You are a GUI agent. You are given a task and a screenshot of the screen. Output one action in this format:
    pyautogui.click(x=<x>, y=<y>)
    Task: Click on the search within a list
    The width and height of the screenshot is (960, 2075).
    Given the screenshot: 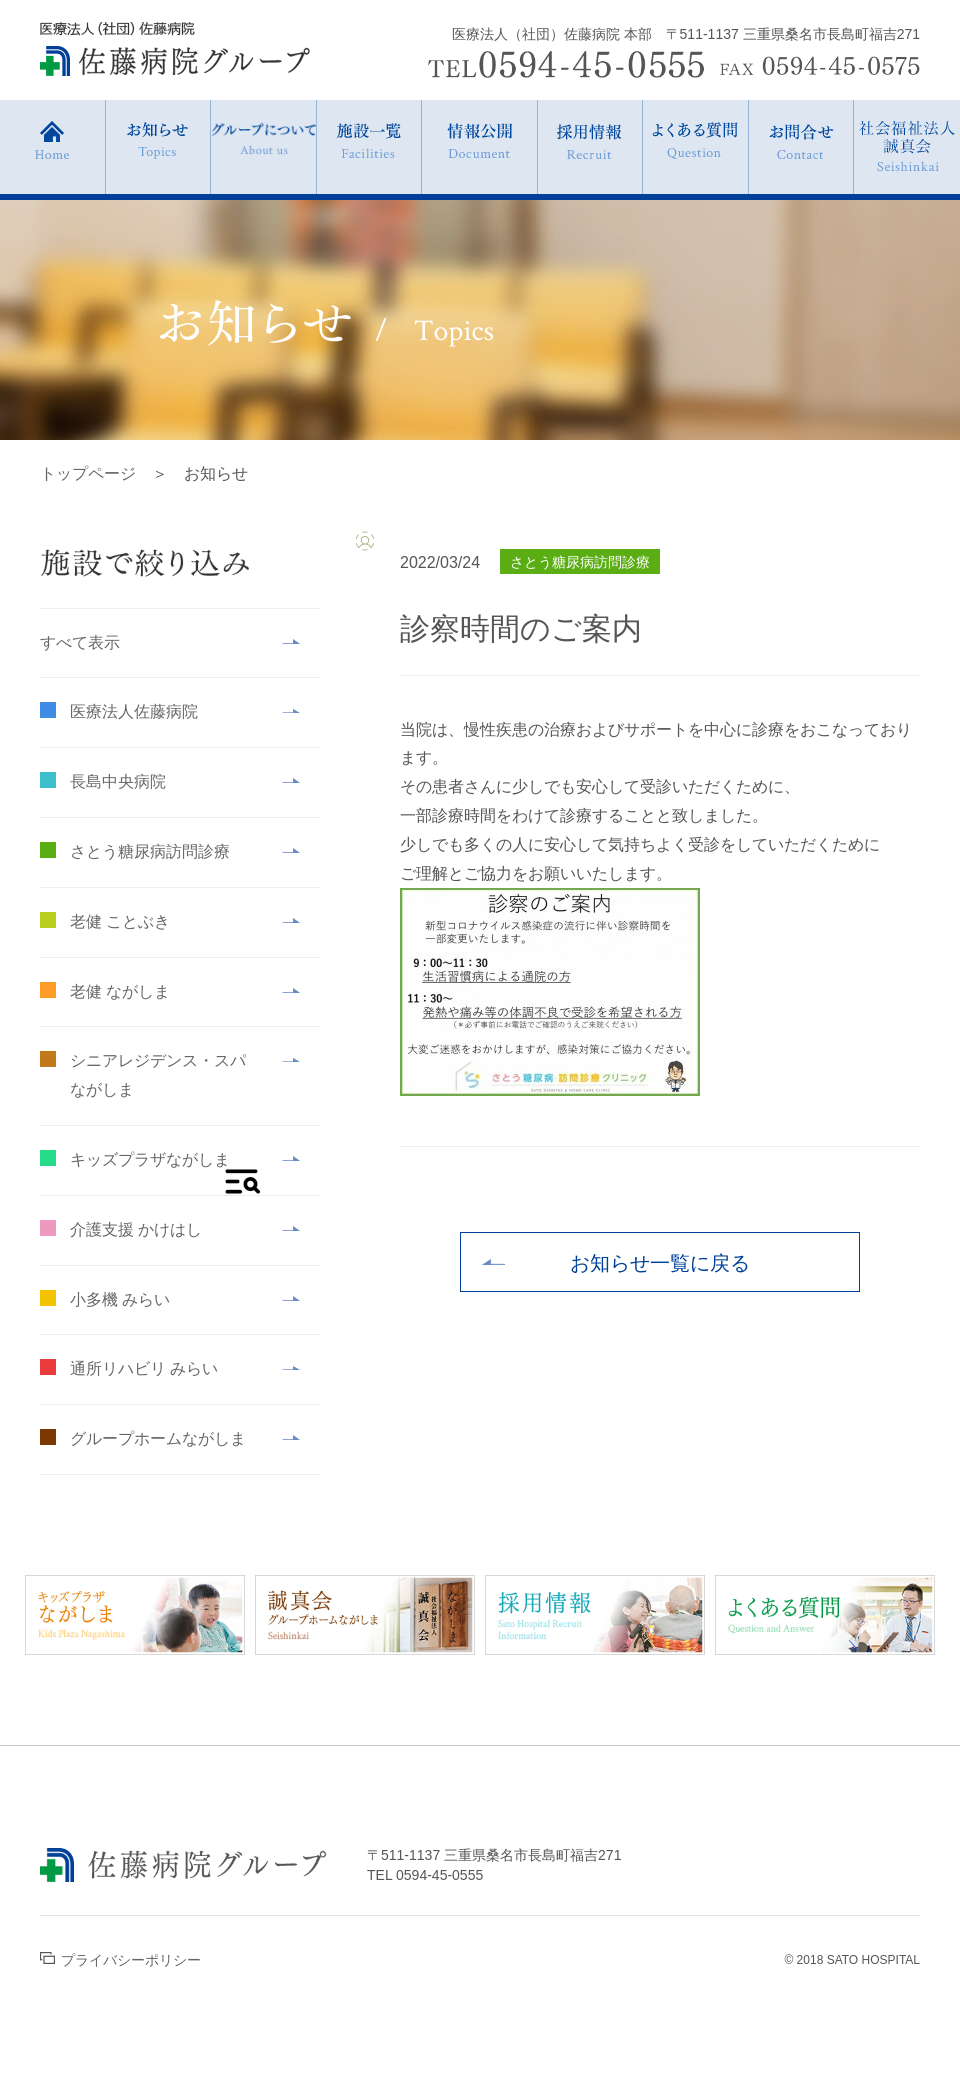 What is the action you would take?
    pyautogui.click(x=241, y=1181)
    